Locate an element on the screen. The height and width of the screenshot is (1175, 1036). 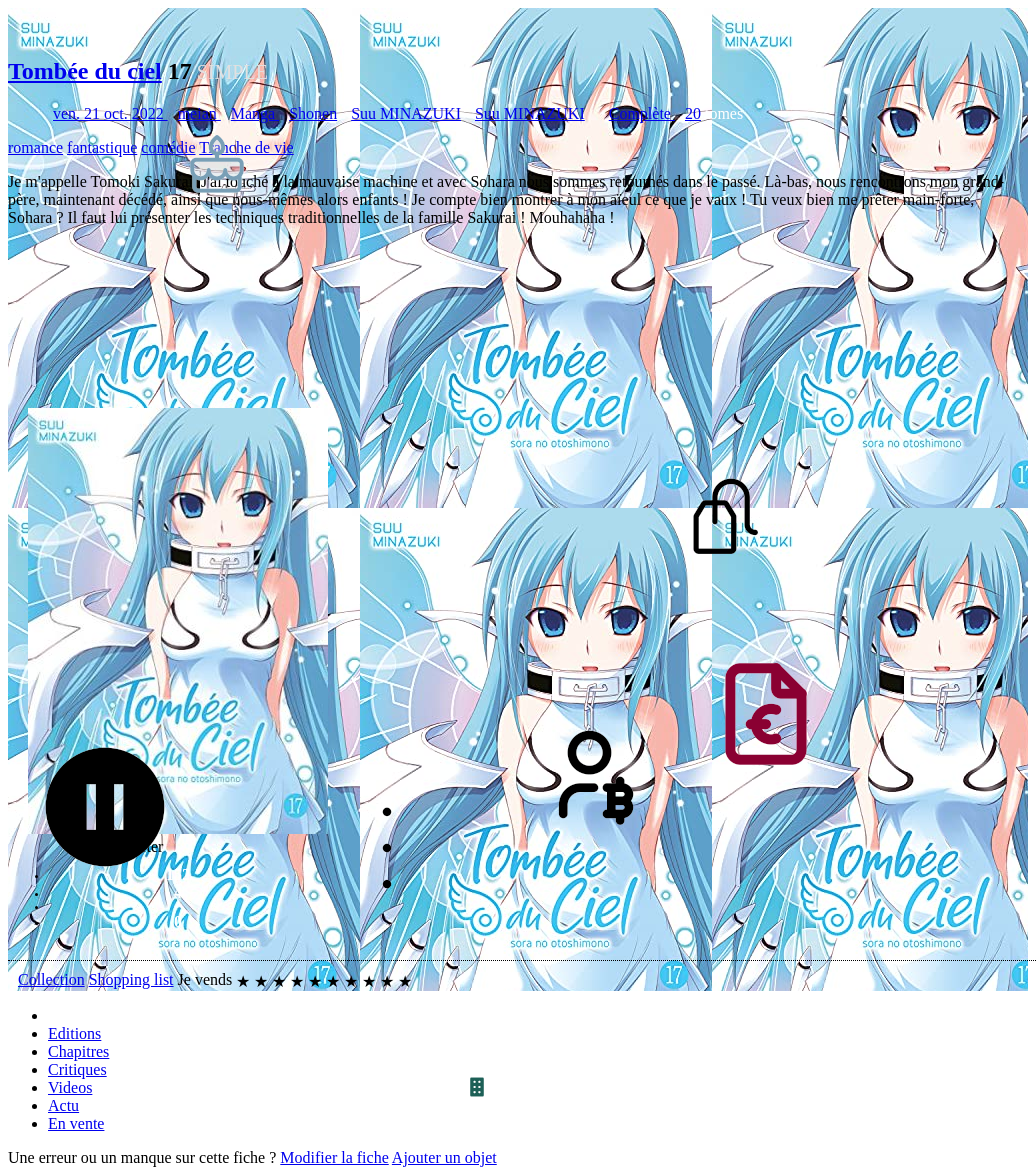
open more options menu is located at coordinates (387, 848).